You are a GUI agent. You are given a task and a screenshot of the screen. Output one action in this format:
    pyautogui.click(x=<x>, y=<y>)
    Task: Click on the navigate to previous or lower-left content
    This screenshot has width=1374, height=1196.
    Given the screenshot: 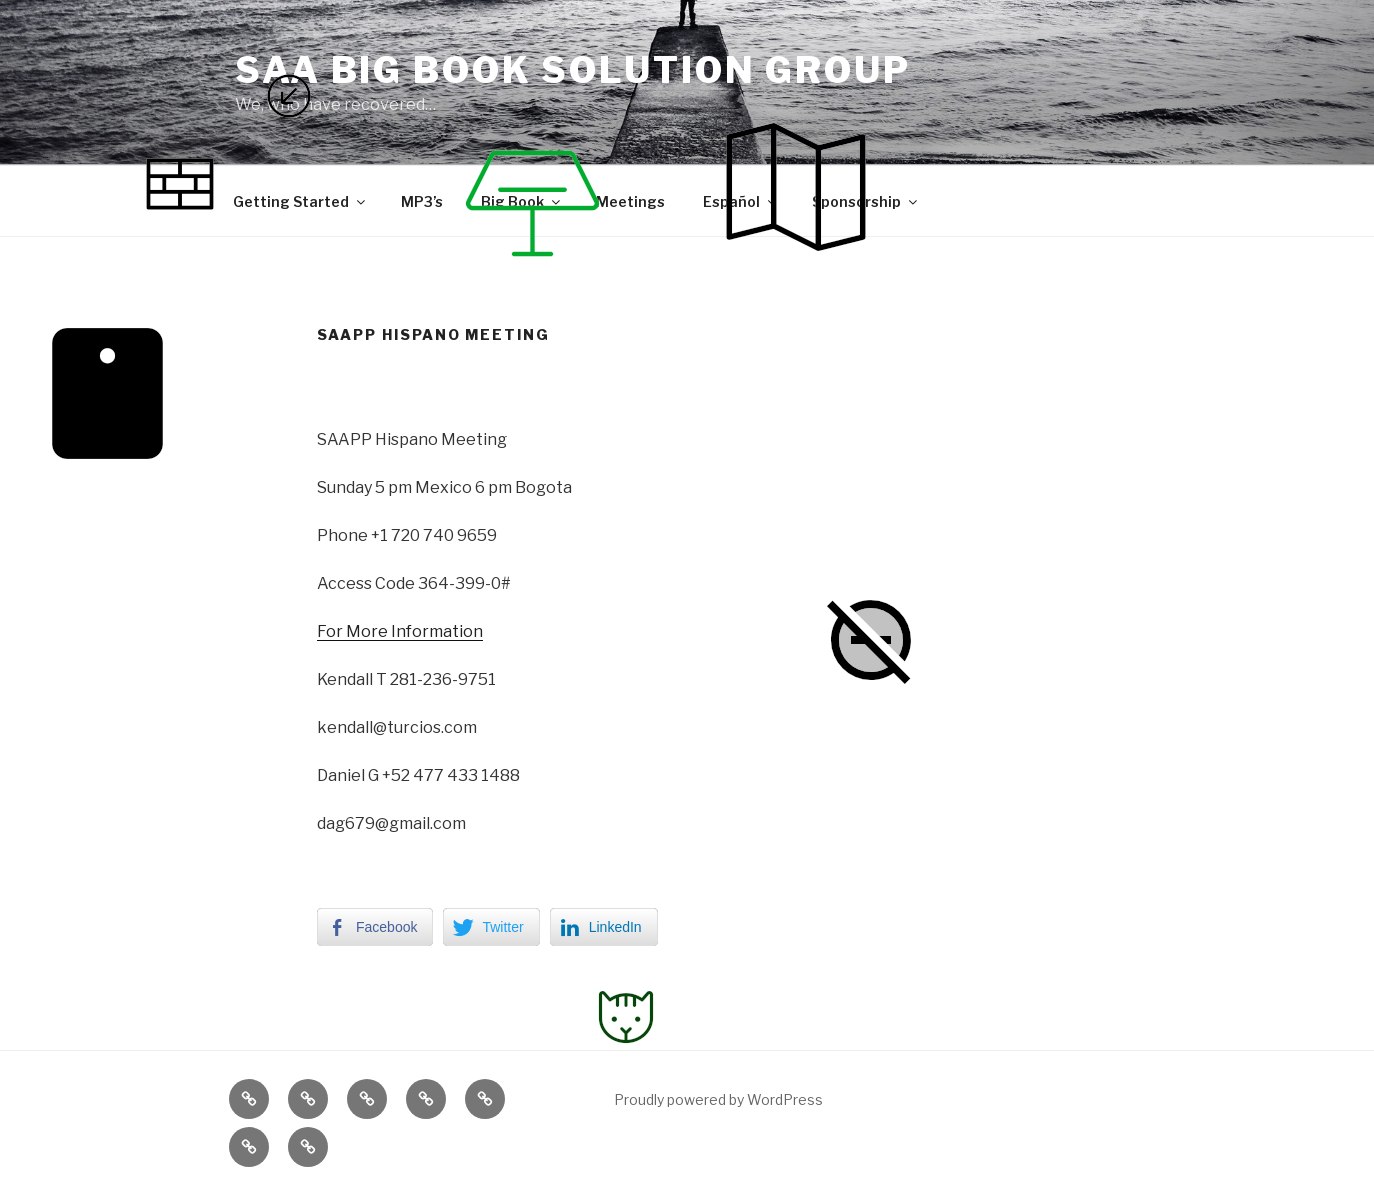 What is the action you would take?
    pyautogui.click(x=289, y=96)
    